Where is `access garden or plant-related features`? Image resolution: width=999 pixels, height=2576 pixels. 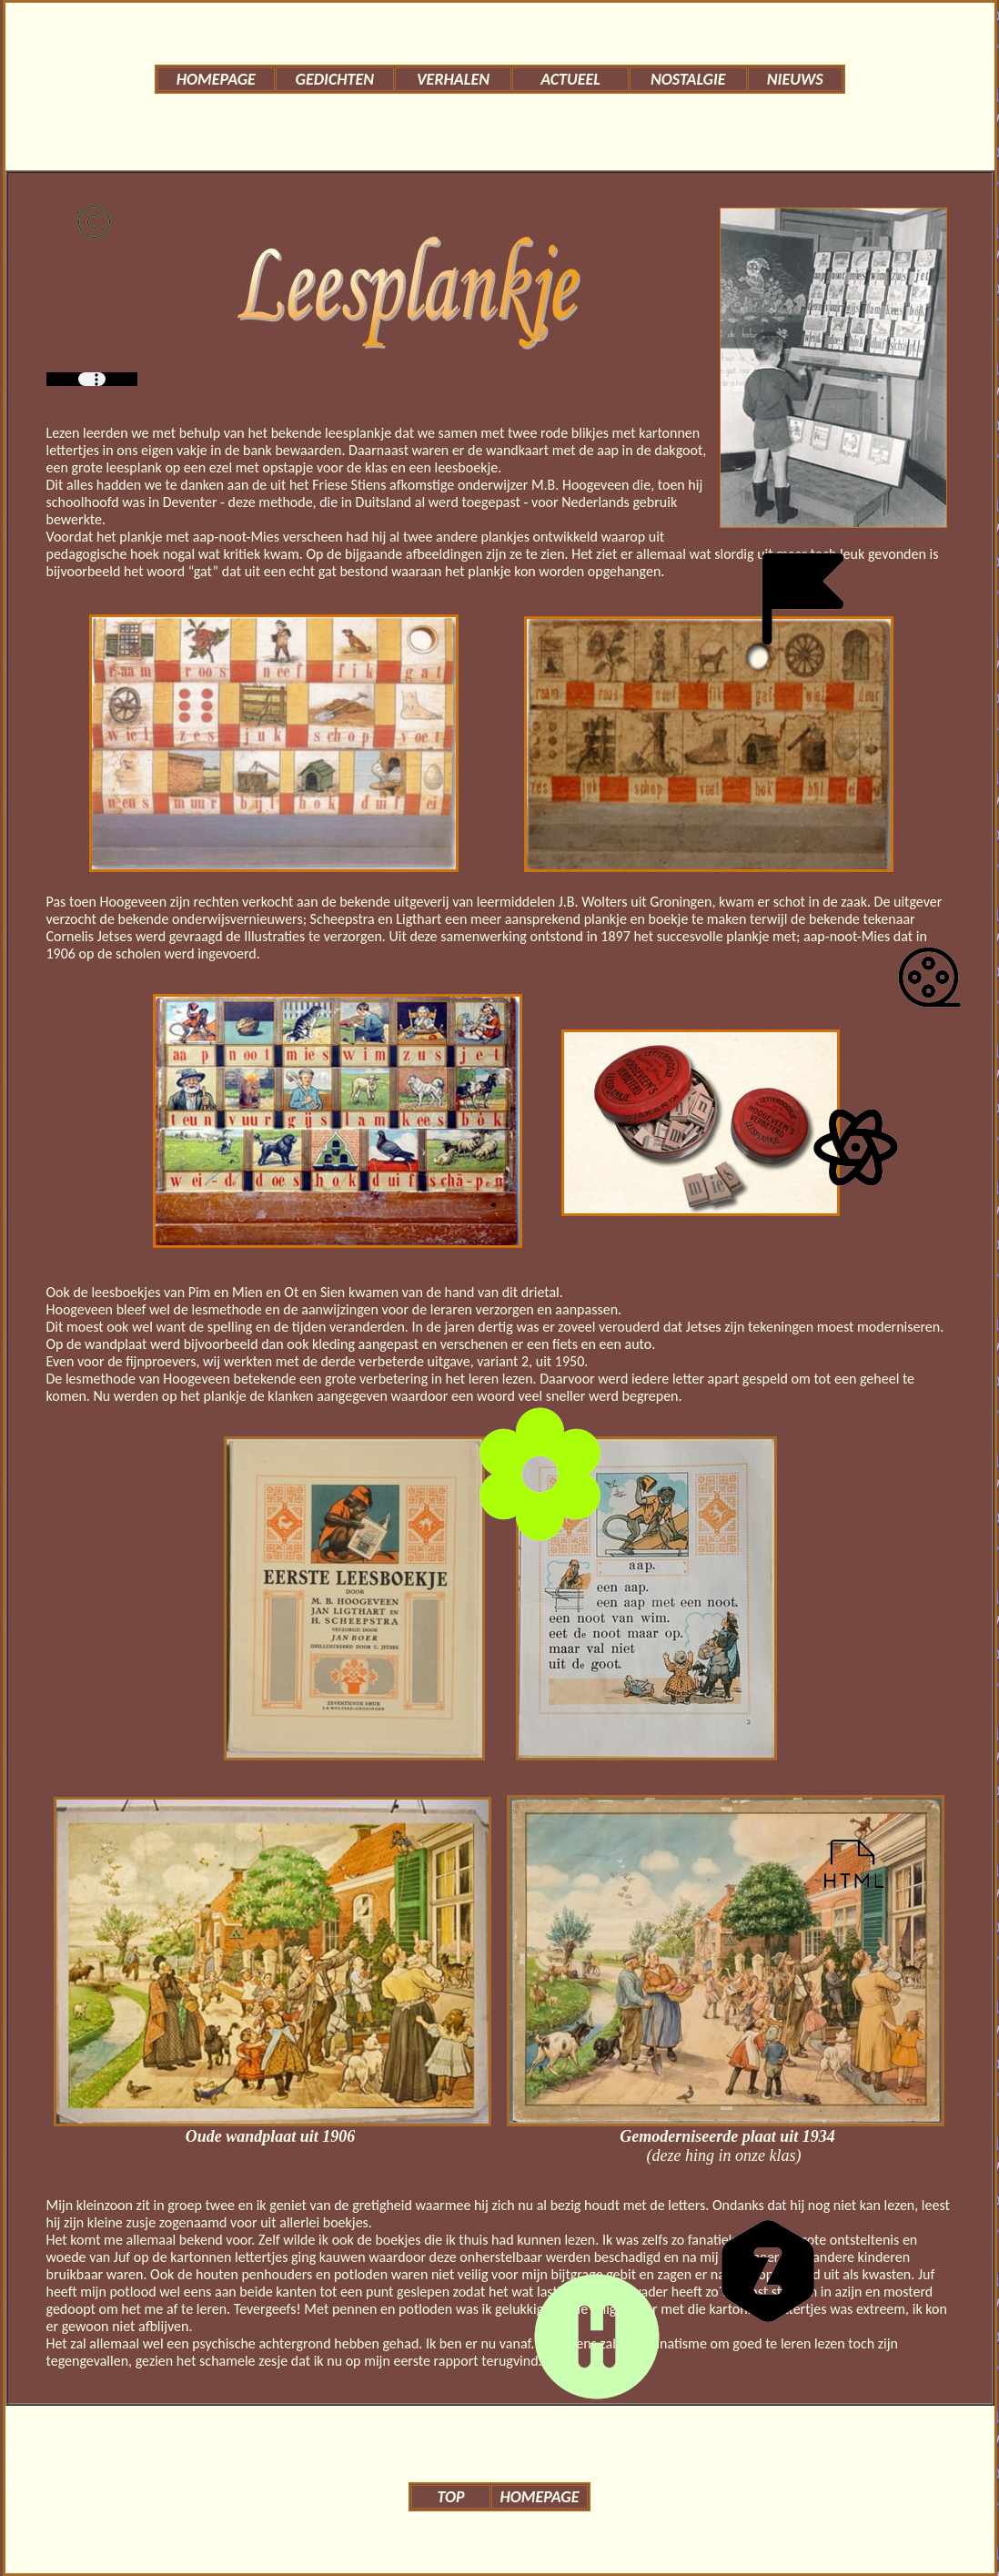 access garden or plant-related features is located at coordinates (540, 1474).